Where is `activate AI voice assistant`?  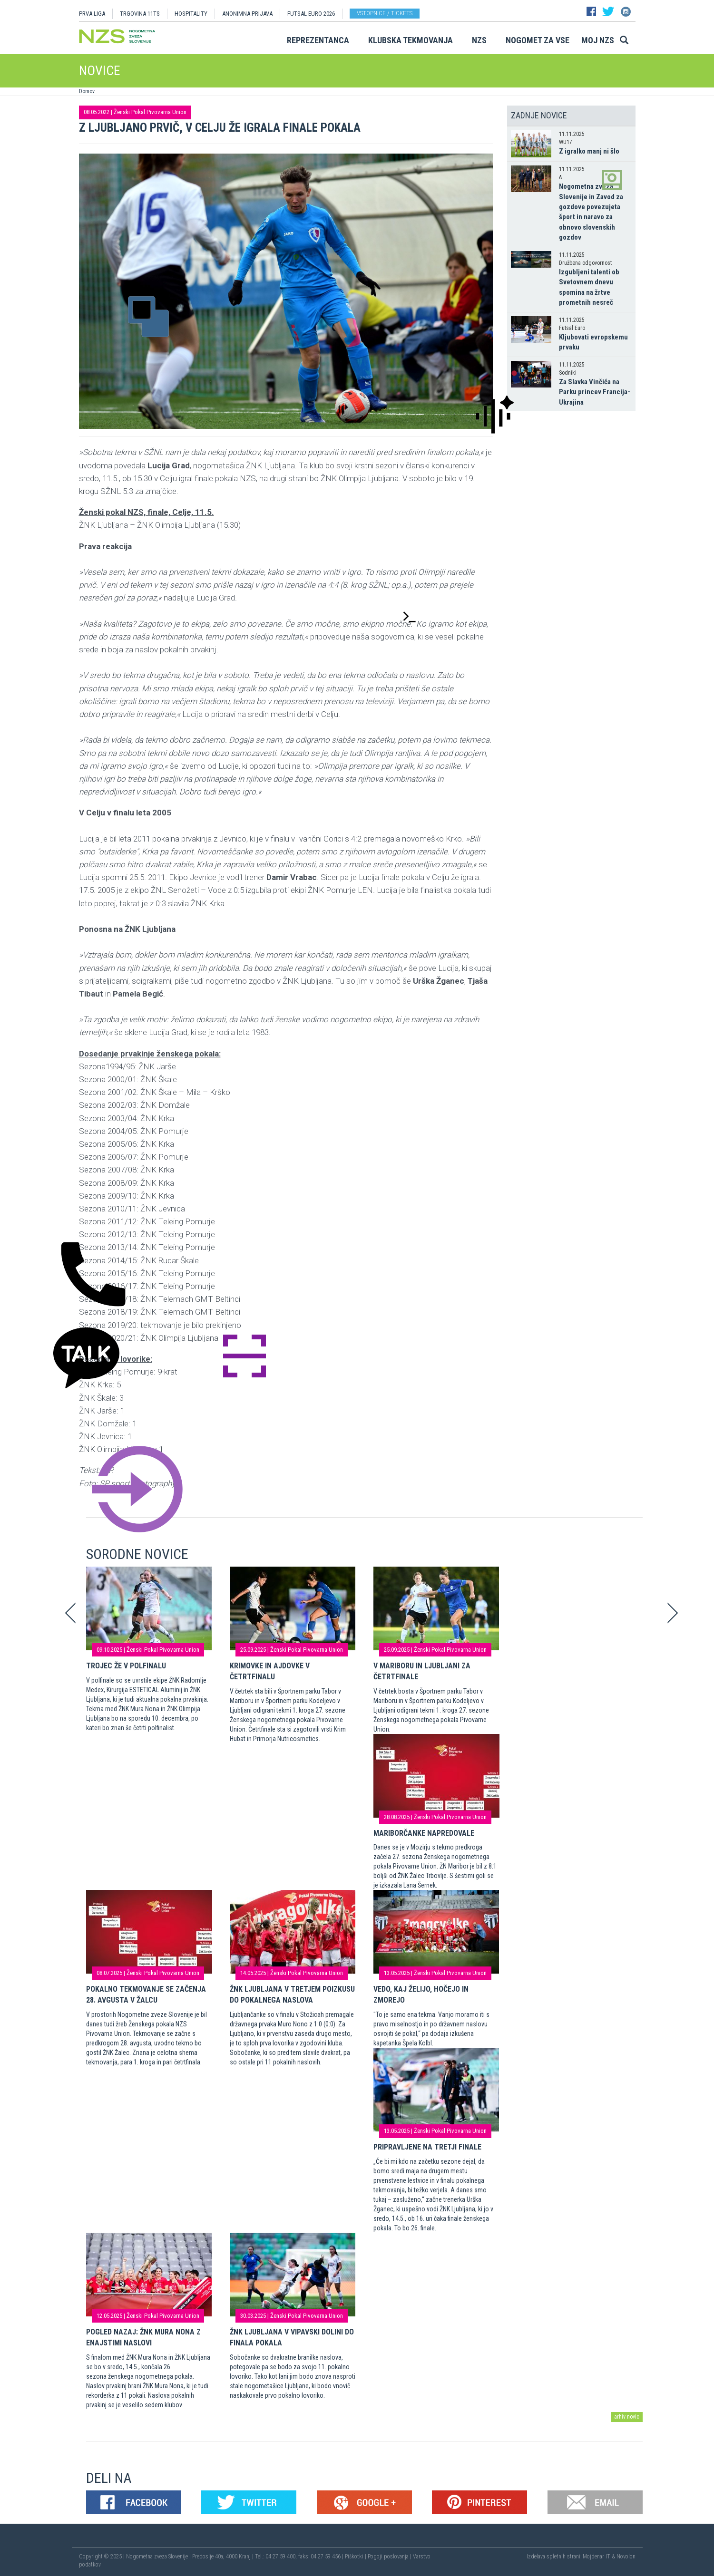
activate AI voice assistant is located at coordinates (493, 416).